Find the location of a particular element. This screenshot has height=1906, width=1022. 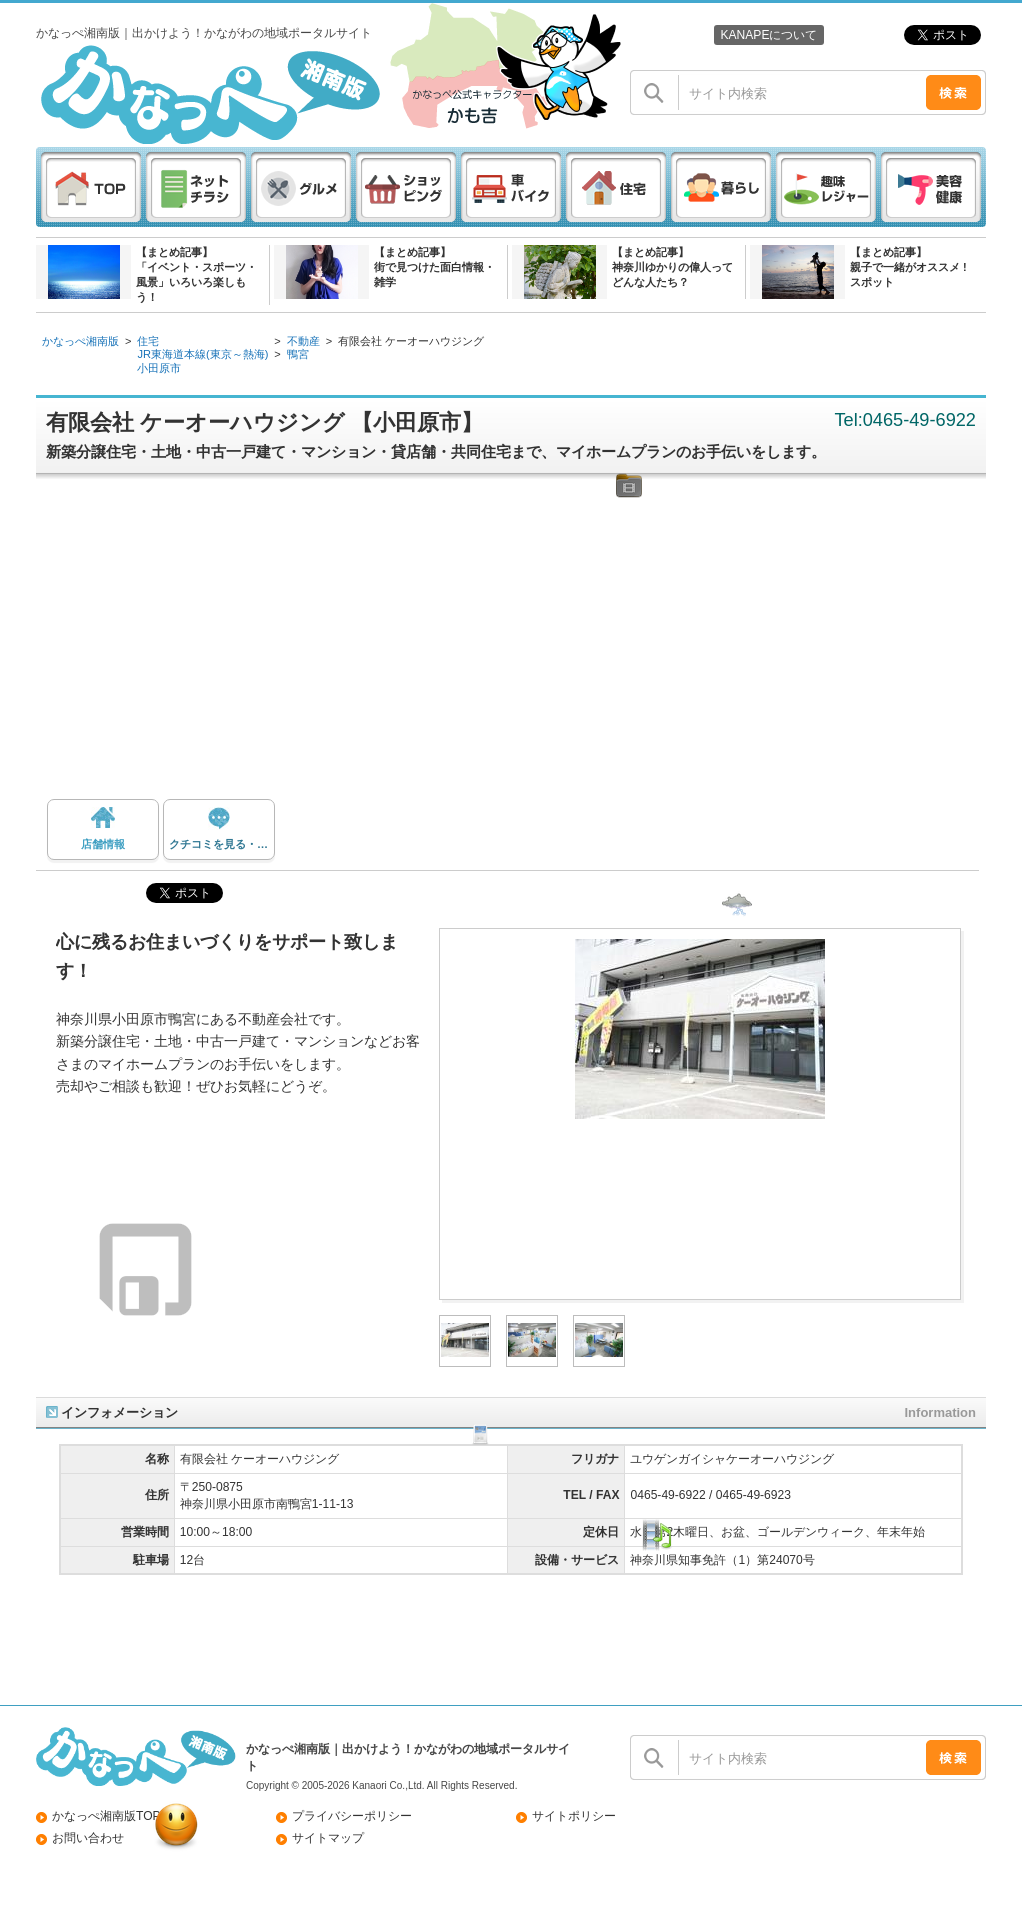

open videos folder is located at coordinates (629, 485).